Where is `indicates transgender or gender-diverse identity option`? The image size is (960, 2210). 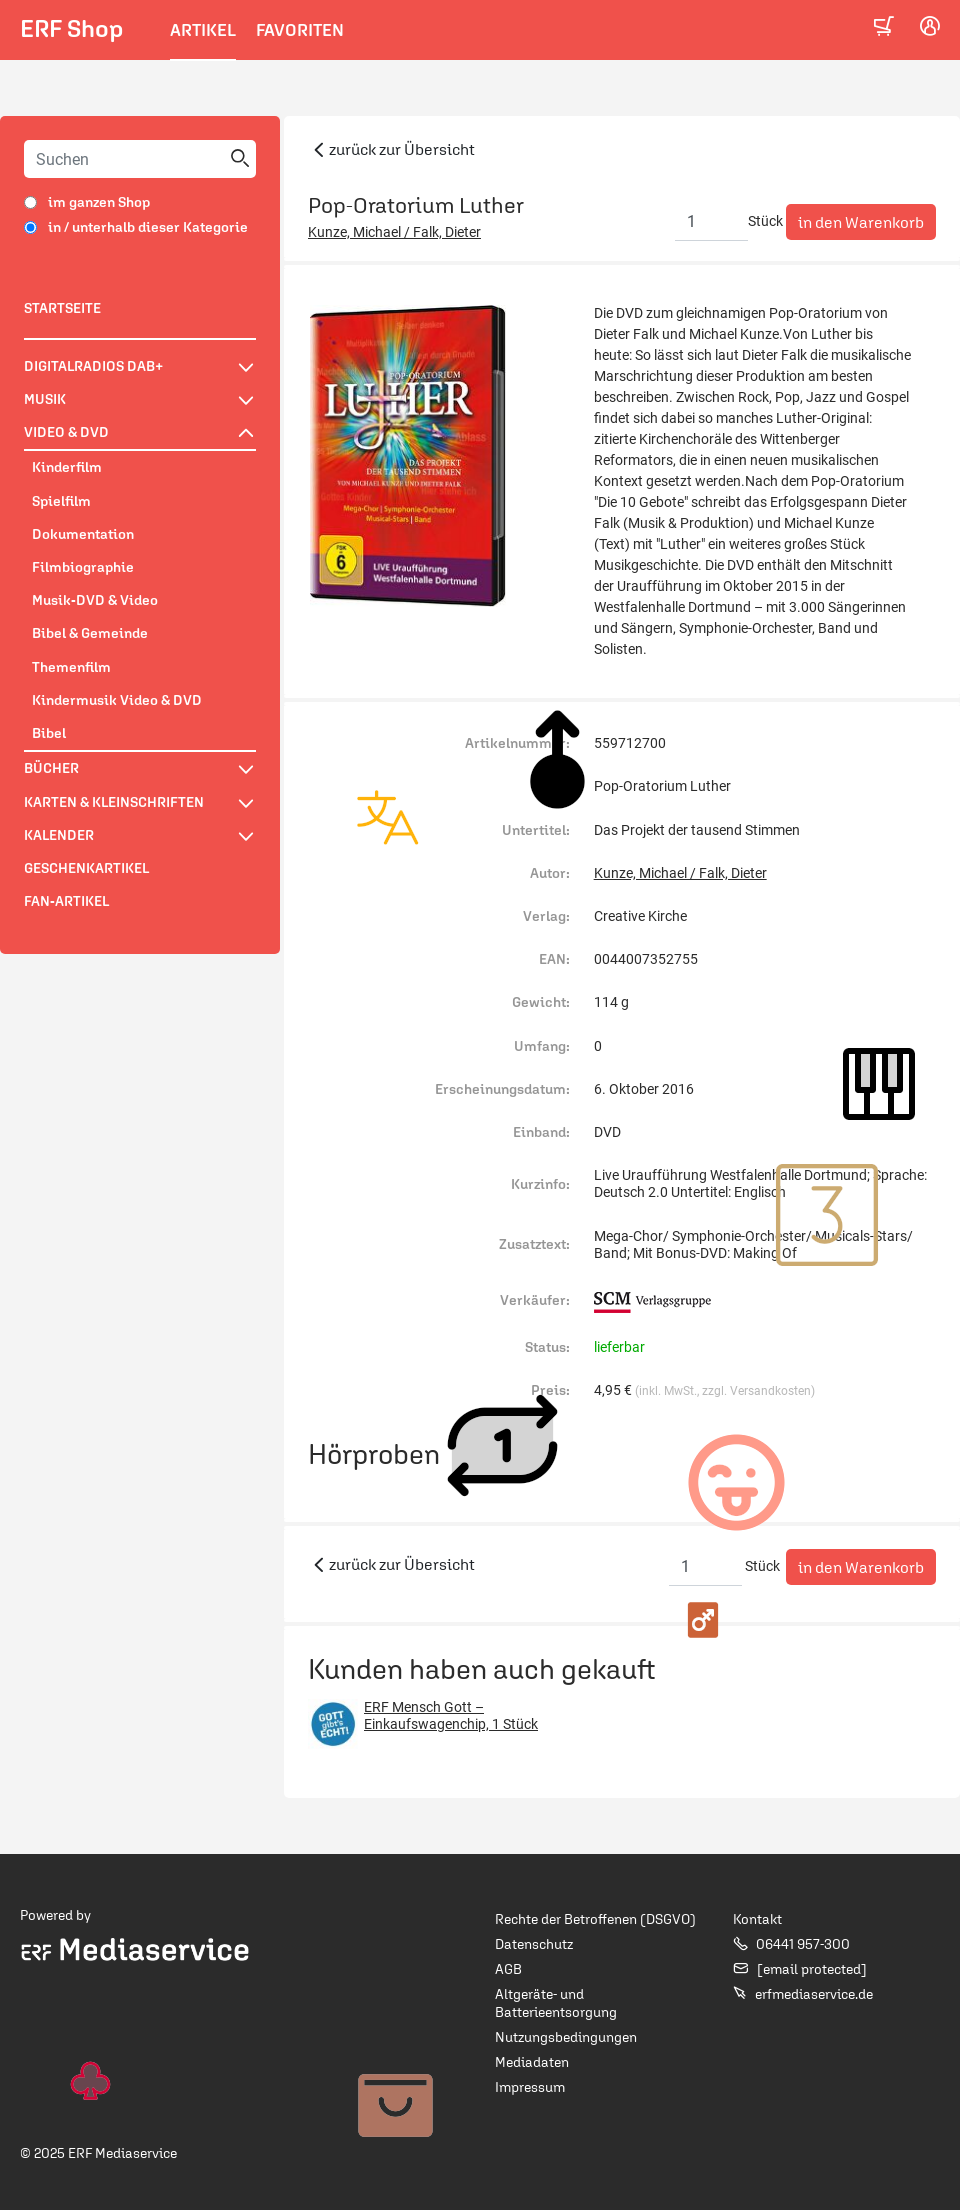 indicates transgender or gender-diverse identity option is located at coordinates (703, 1620).